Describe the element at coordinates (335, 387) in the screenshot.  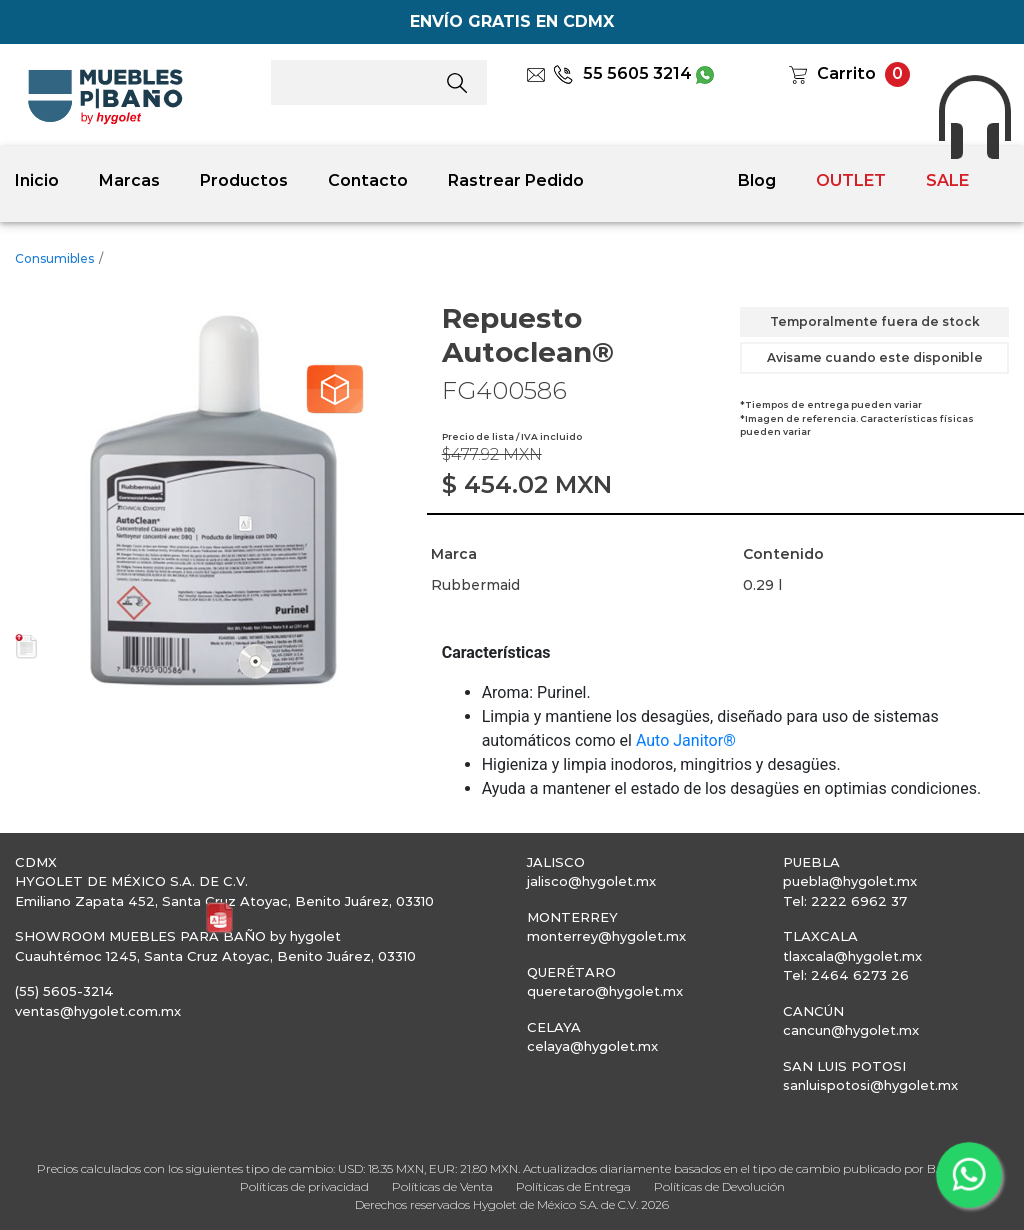
I see `3D model file in STL ASCII format` at that location.